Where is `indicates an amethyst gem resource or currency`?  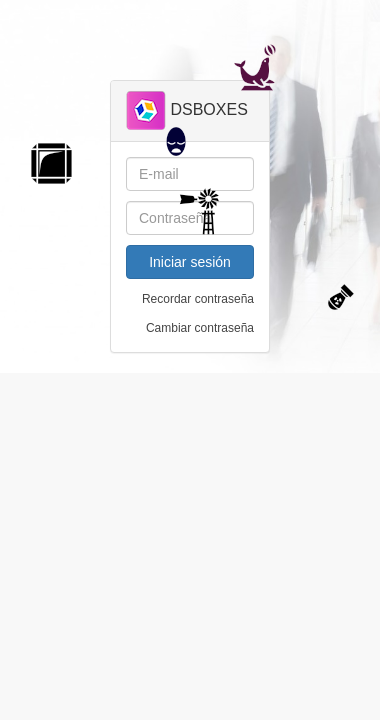 indicates an amethyst gem resource or currency is located at coordinates (51, 163).